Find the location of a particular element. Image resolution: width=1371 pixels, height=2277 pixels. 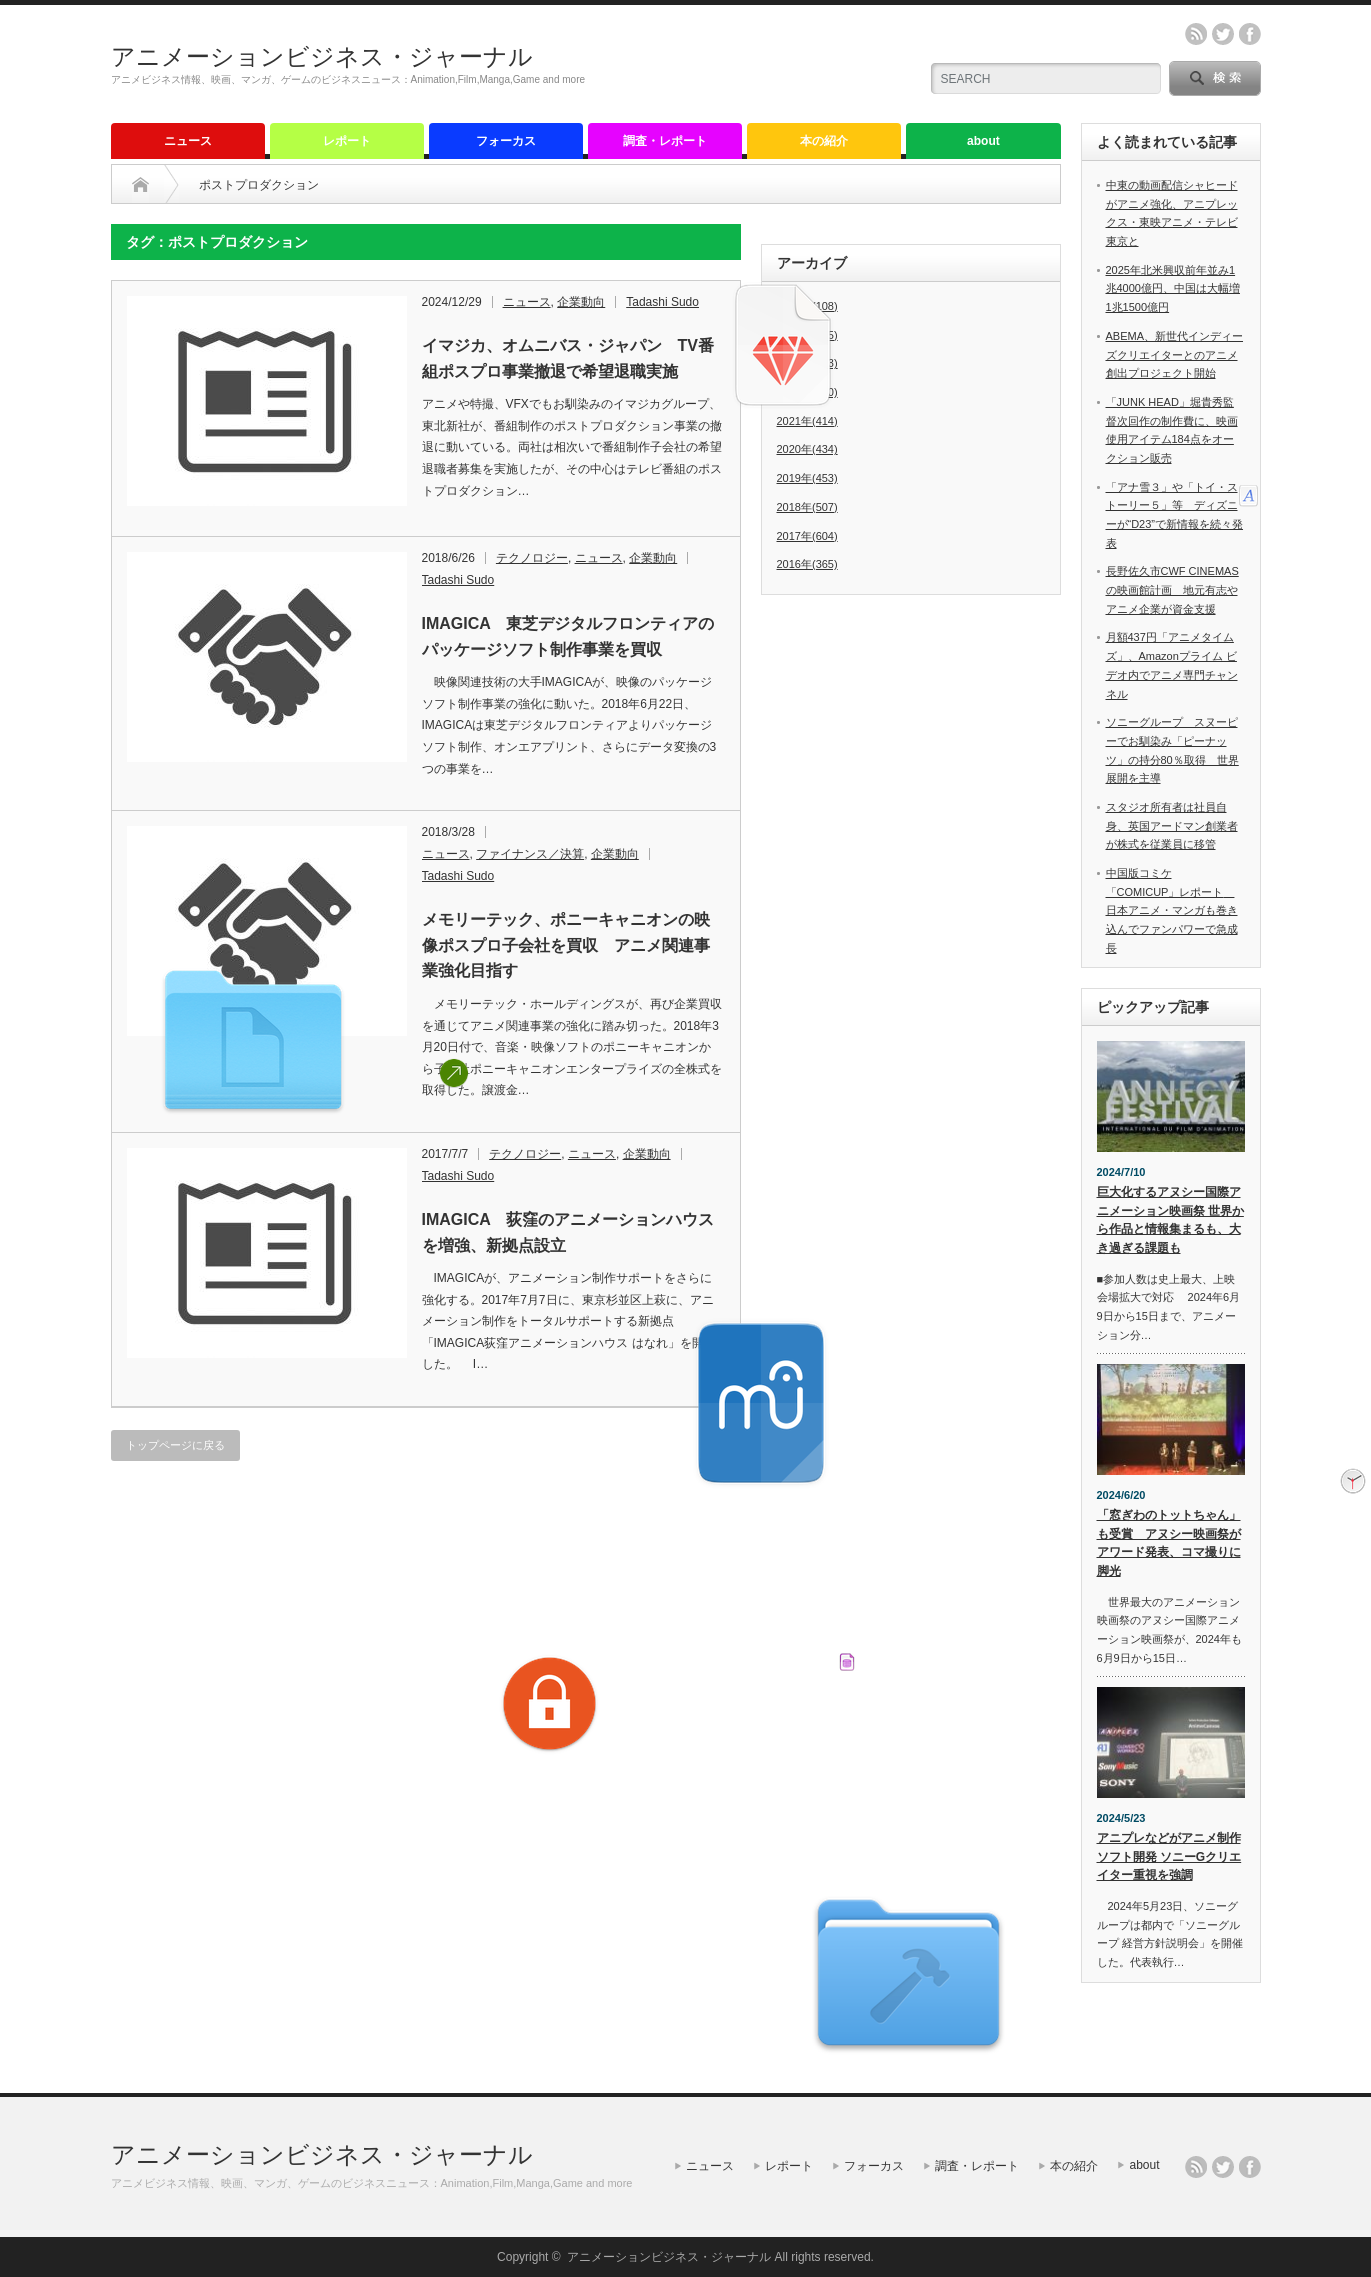

libreoffice base database file is located at coordinates (847, 1662).